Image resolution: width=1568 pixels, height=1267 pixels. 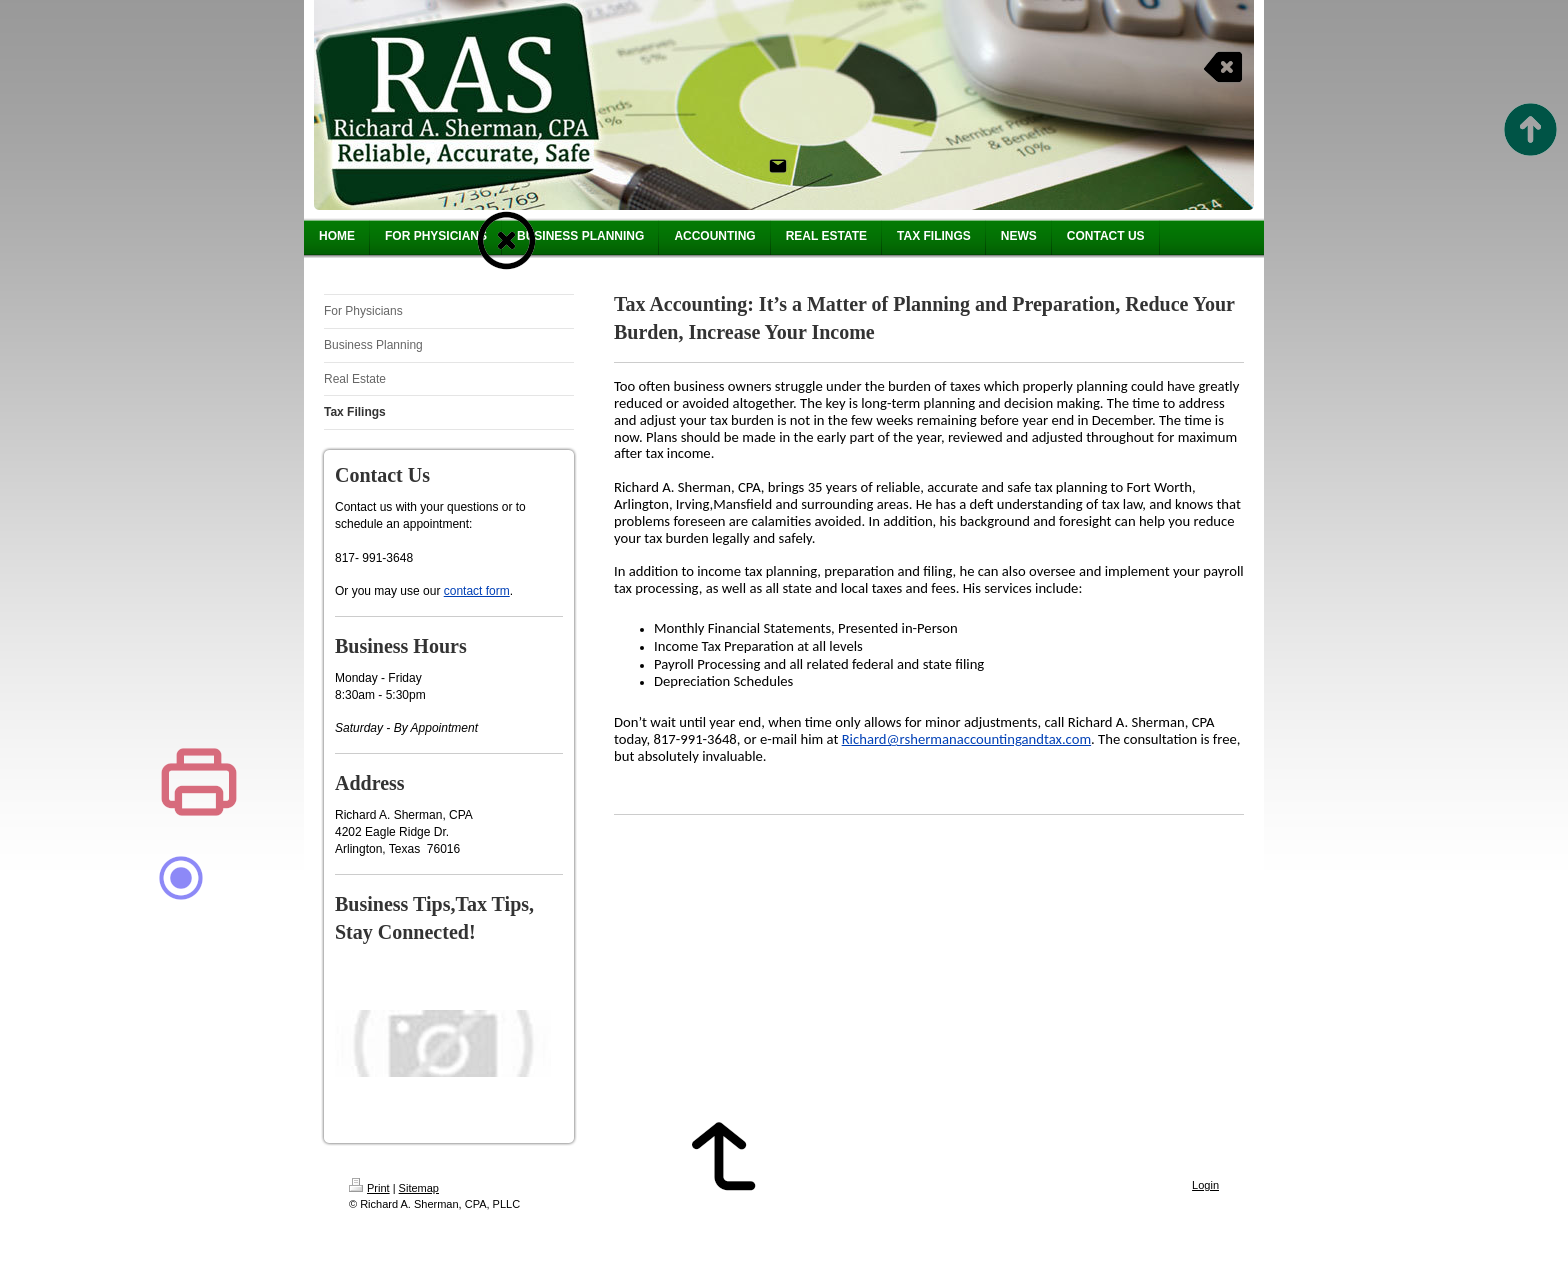 What do you see at coordinates (181, 878) in the screenshot?
I see `selected radio button option` at bounding box center [181, 878].